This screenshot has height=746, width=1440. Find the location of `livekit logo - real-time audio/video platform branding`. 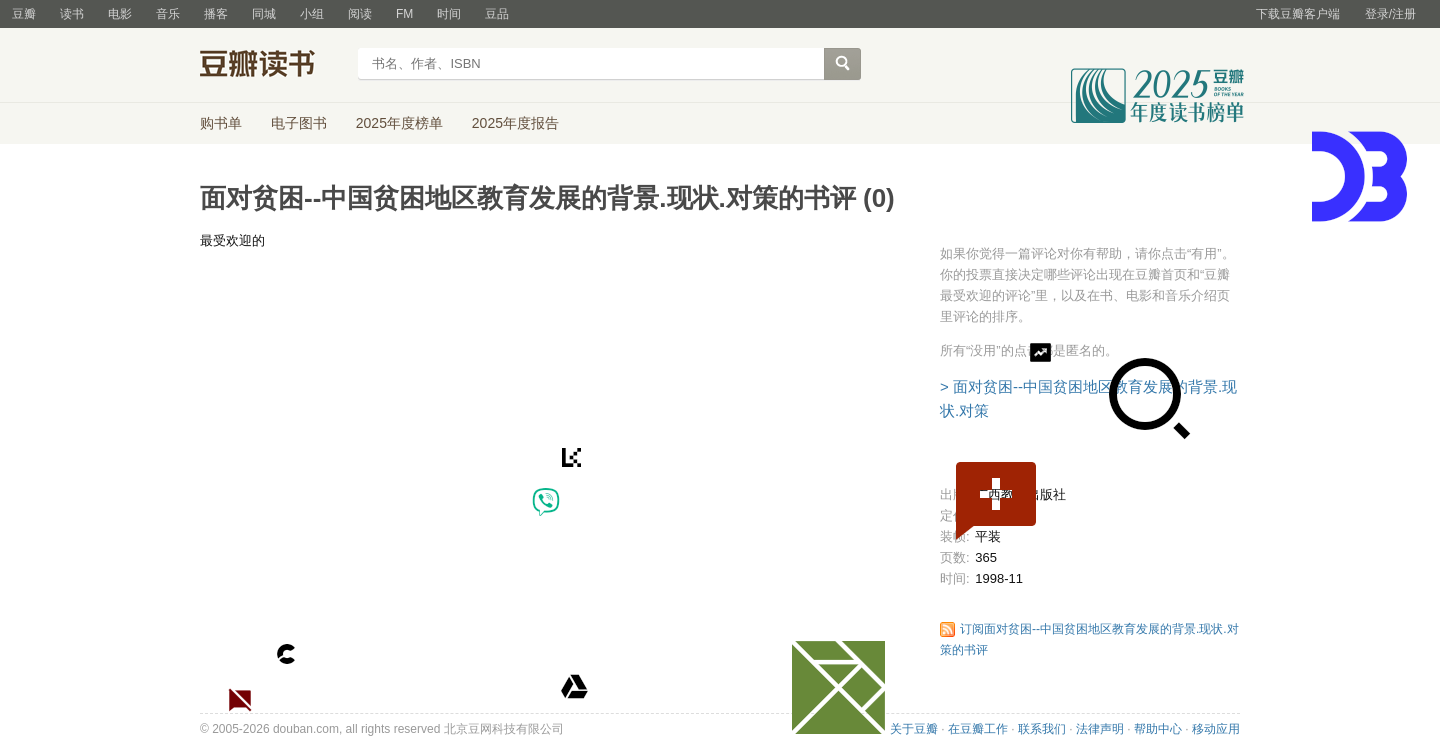

livekit logo - real-time audio/video platform branding is located at coordinates (571, 457).